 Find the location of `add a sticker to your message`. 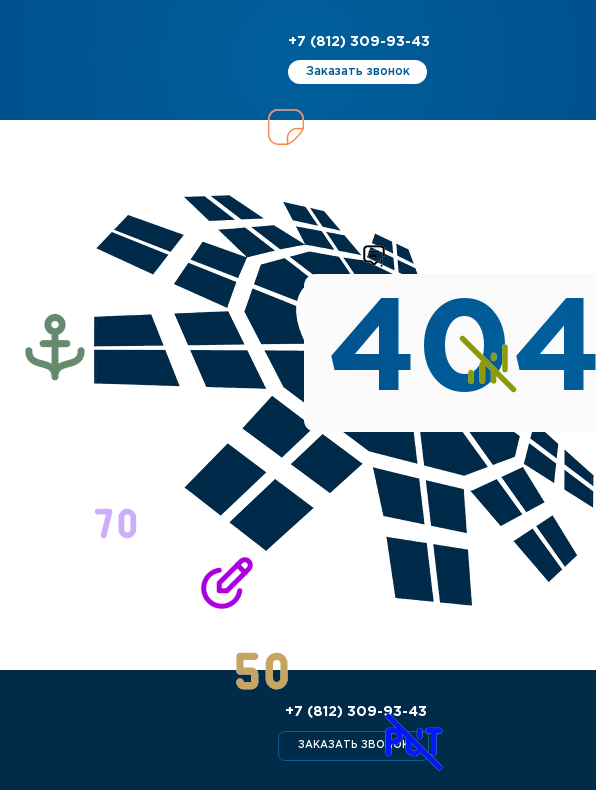

add a sticker to your message is located at coordinates (286, 127).